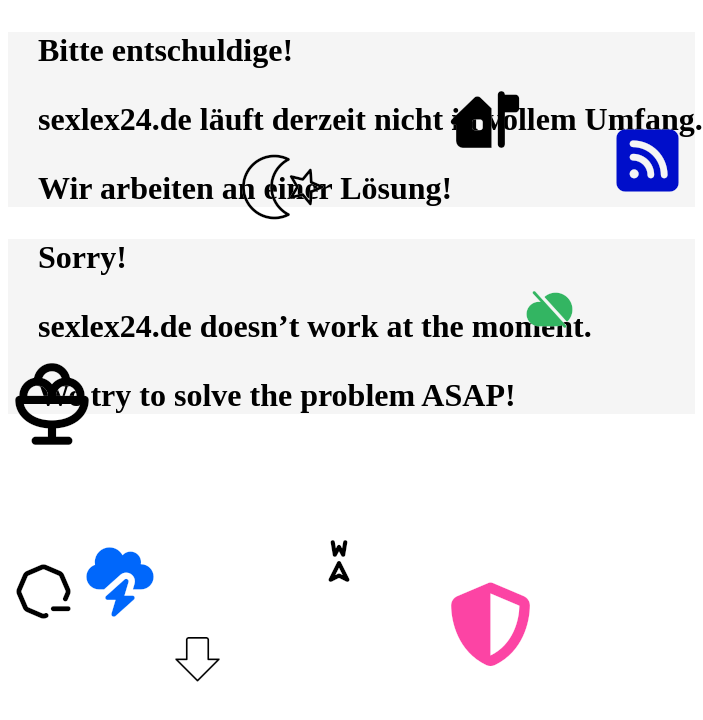 This screenshot has width=703, height=720. What do you see at coordinates (484, 119) in the screenshot?
I see `view your home address or primary location` at bounding box center [484, 119].